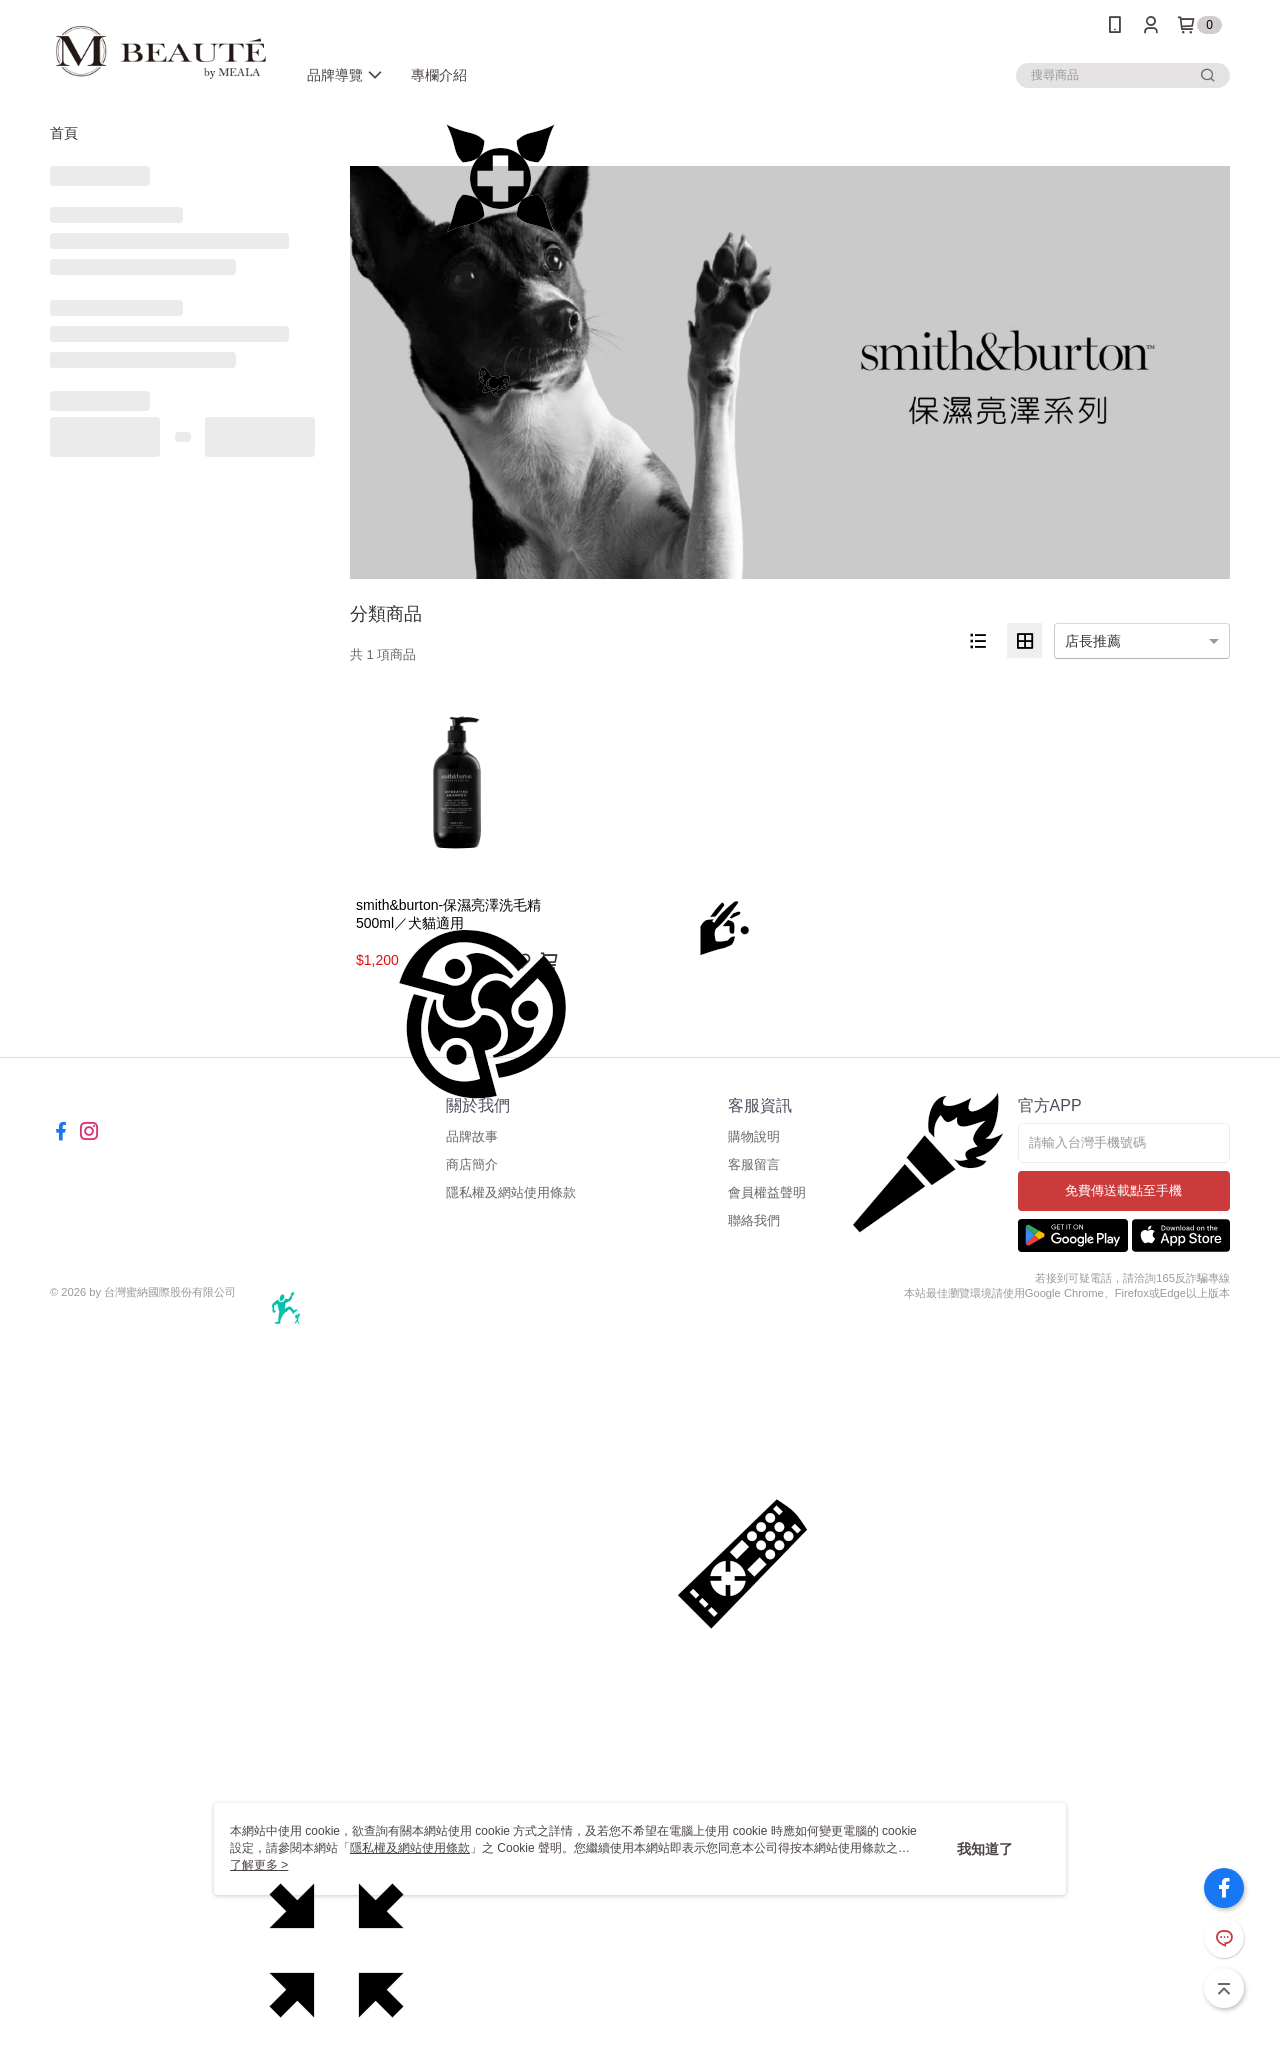 The image size is (1280, 2054). I want to click on indicates level four or advanced tier achievement, so click(500, 178).